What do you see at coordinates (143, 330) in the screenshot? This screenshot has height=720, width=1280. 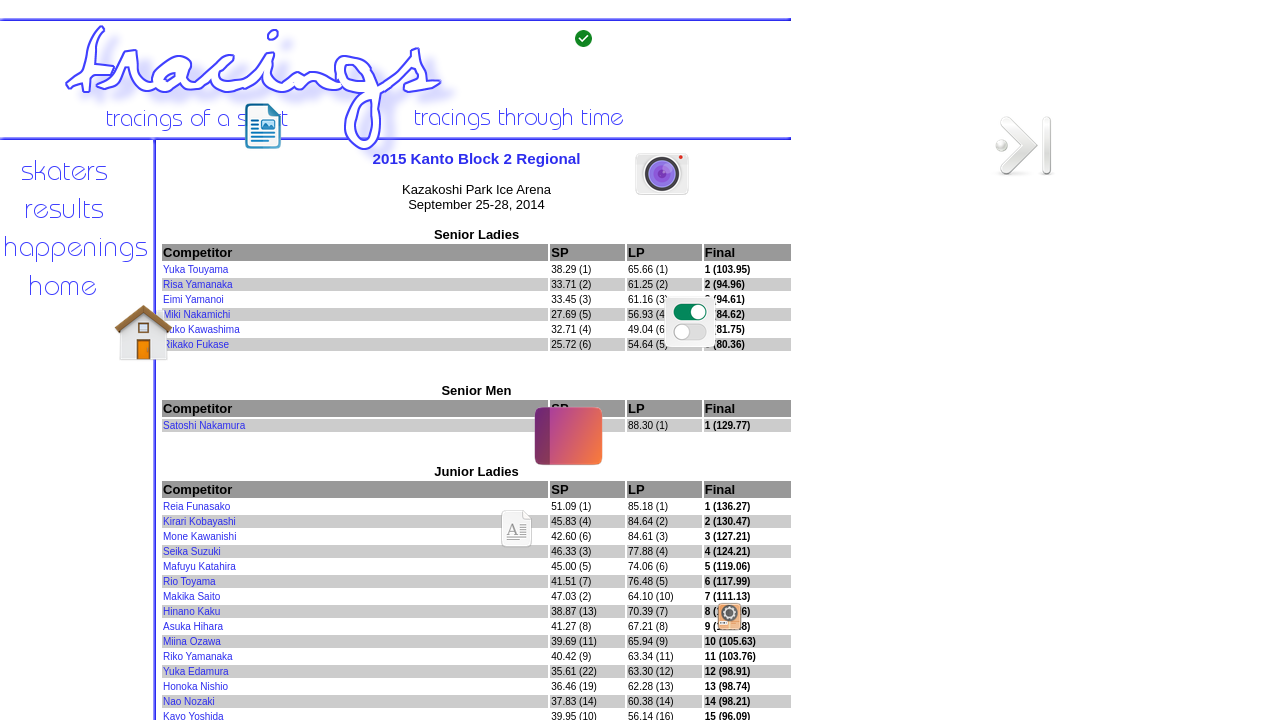 I see `access your home folder` at bounding box center [143, 330].